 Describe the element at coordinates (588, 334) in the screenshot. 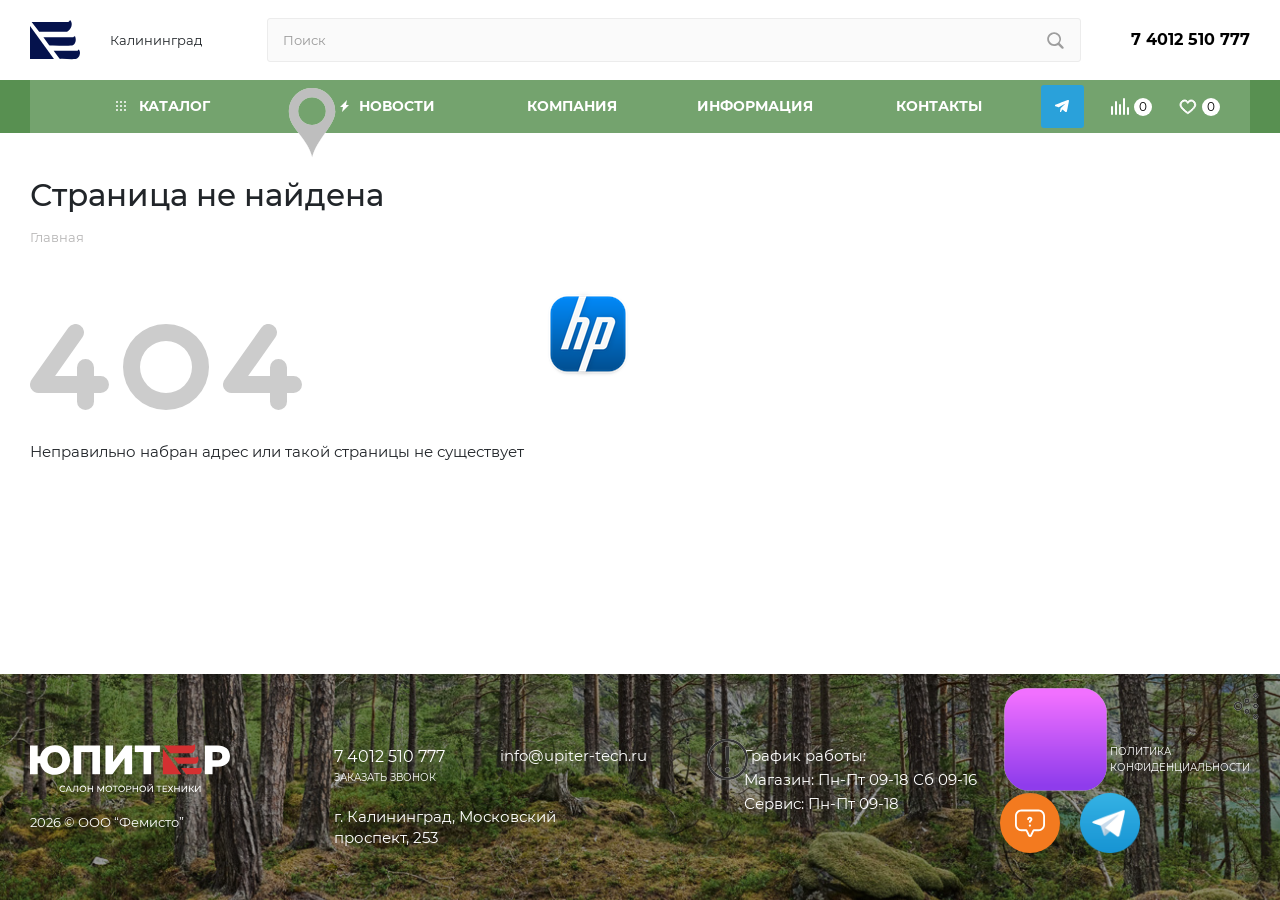

I see `open HP printer or device management app` at that location.